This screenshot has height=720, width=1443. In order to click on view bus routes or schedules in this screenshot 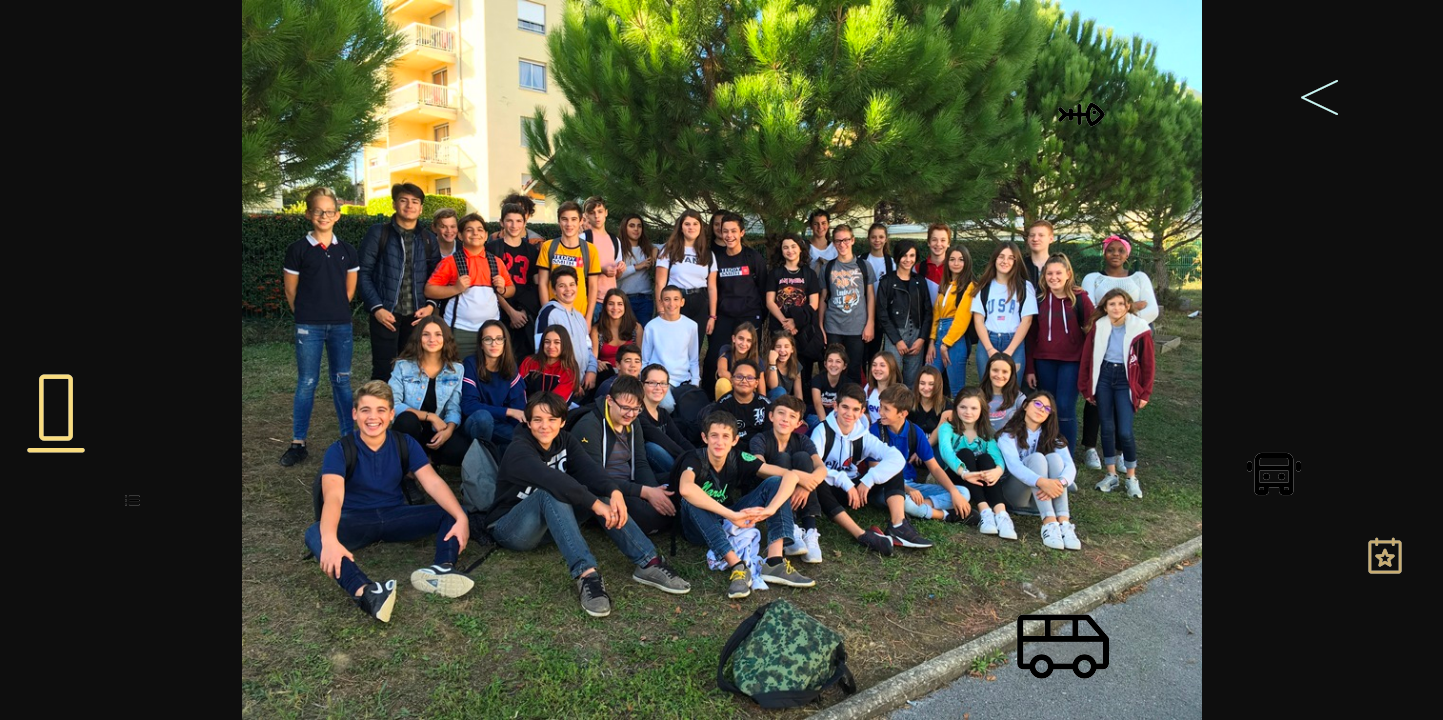, I will do `click(1274, 474)`.